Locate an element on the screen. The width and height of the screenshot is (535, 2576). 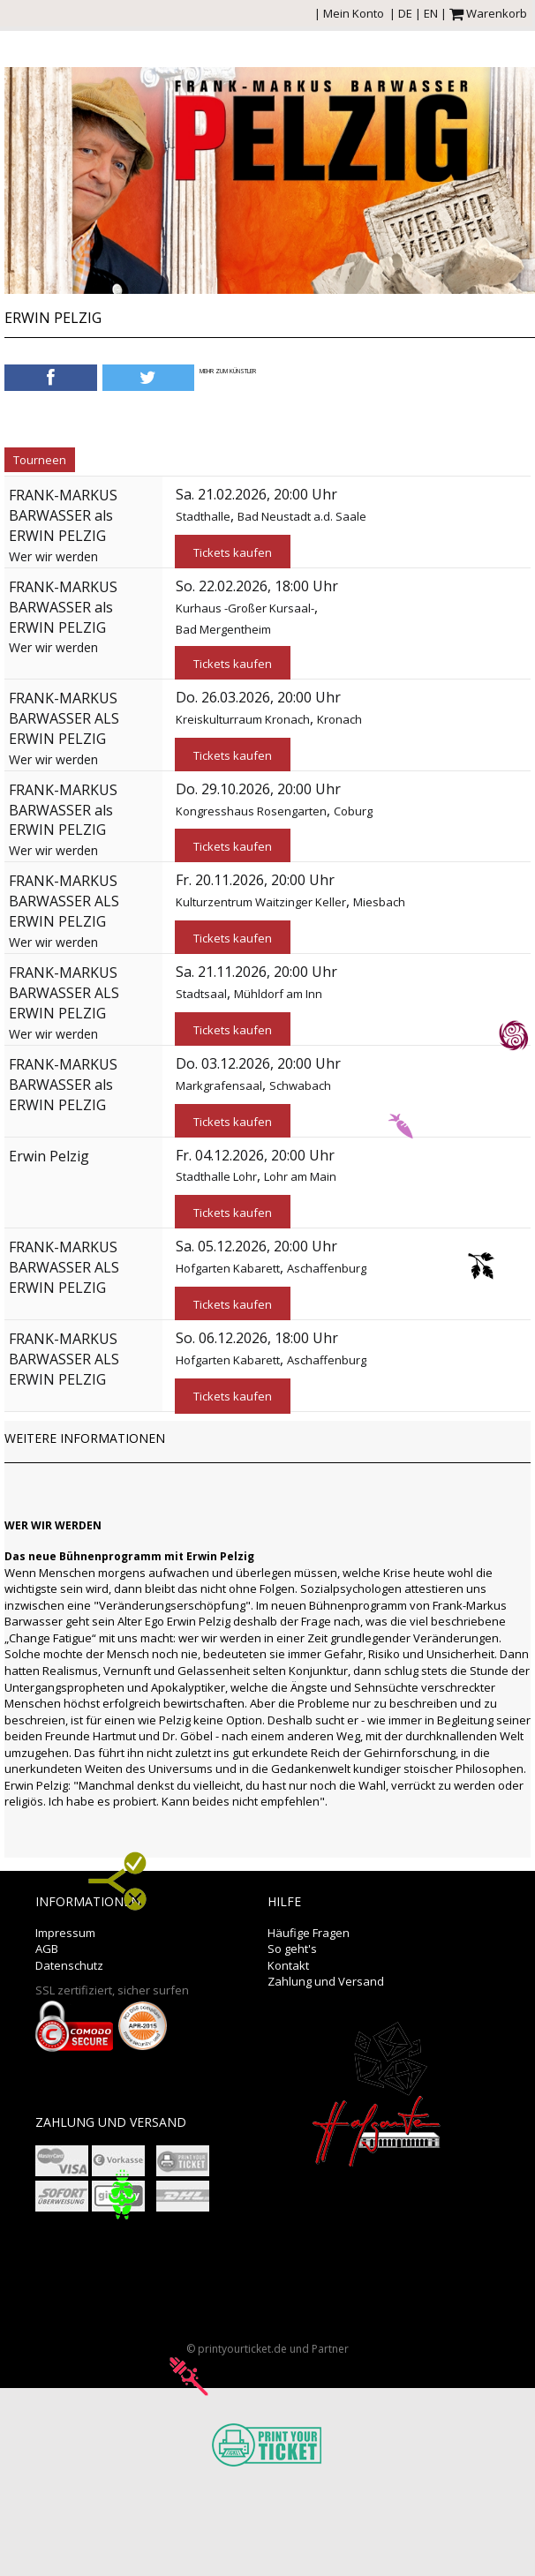
fire laser weapon or special attack is located at coordinates (189, 2377).